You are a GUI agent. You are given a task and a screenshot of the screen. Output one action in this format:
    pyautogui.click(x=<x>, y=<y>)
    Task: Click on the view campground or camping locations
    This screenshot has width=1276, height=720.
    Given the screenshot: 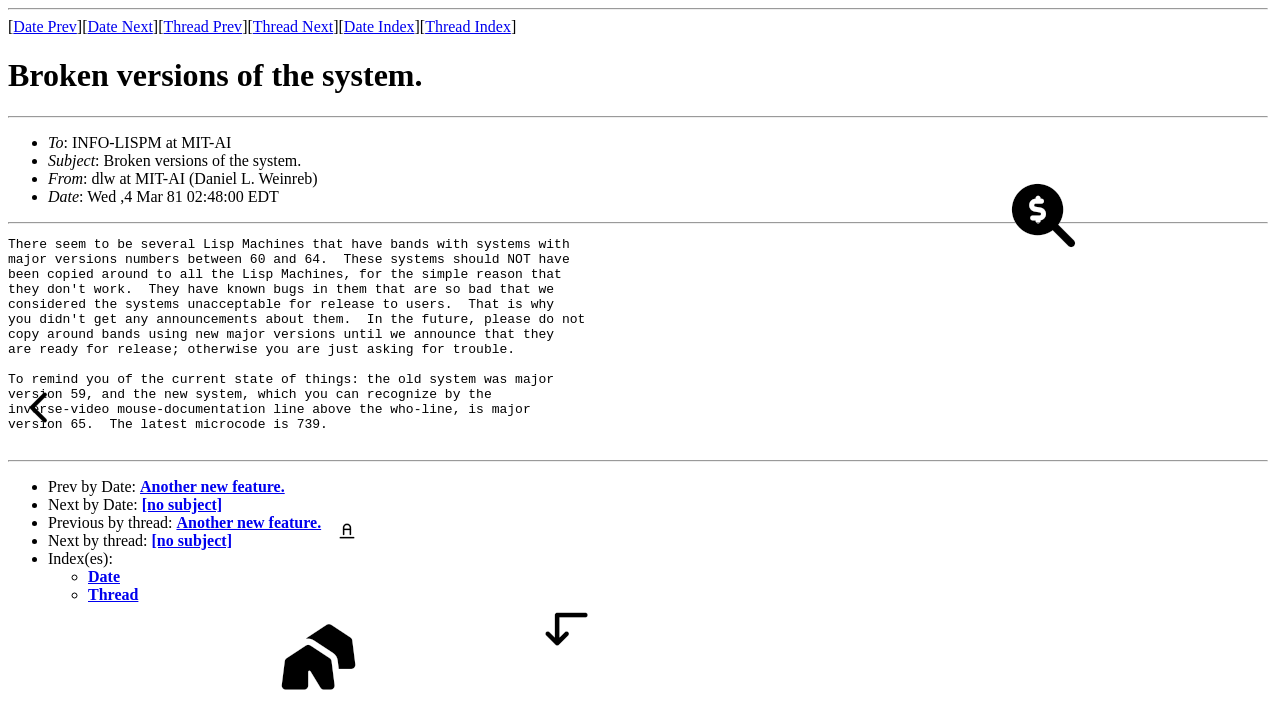 What is the action you would take?
    pyautogui.click(x=318, y=656)
    